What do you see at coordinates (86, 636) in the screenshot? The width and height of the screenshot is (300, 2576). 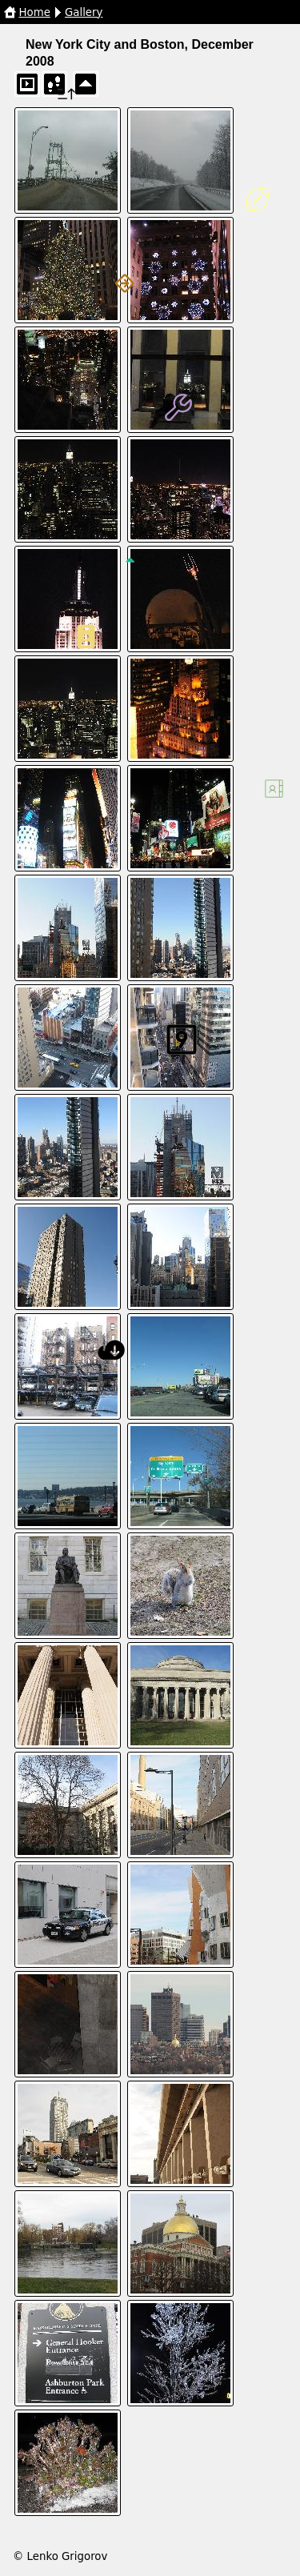 I see `view user identification or profile badge` at bounding box center [86, 636].